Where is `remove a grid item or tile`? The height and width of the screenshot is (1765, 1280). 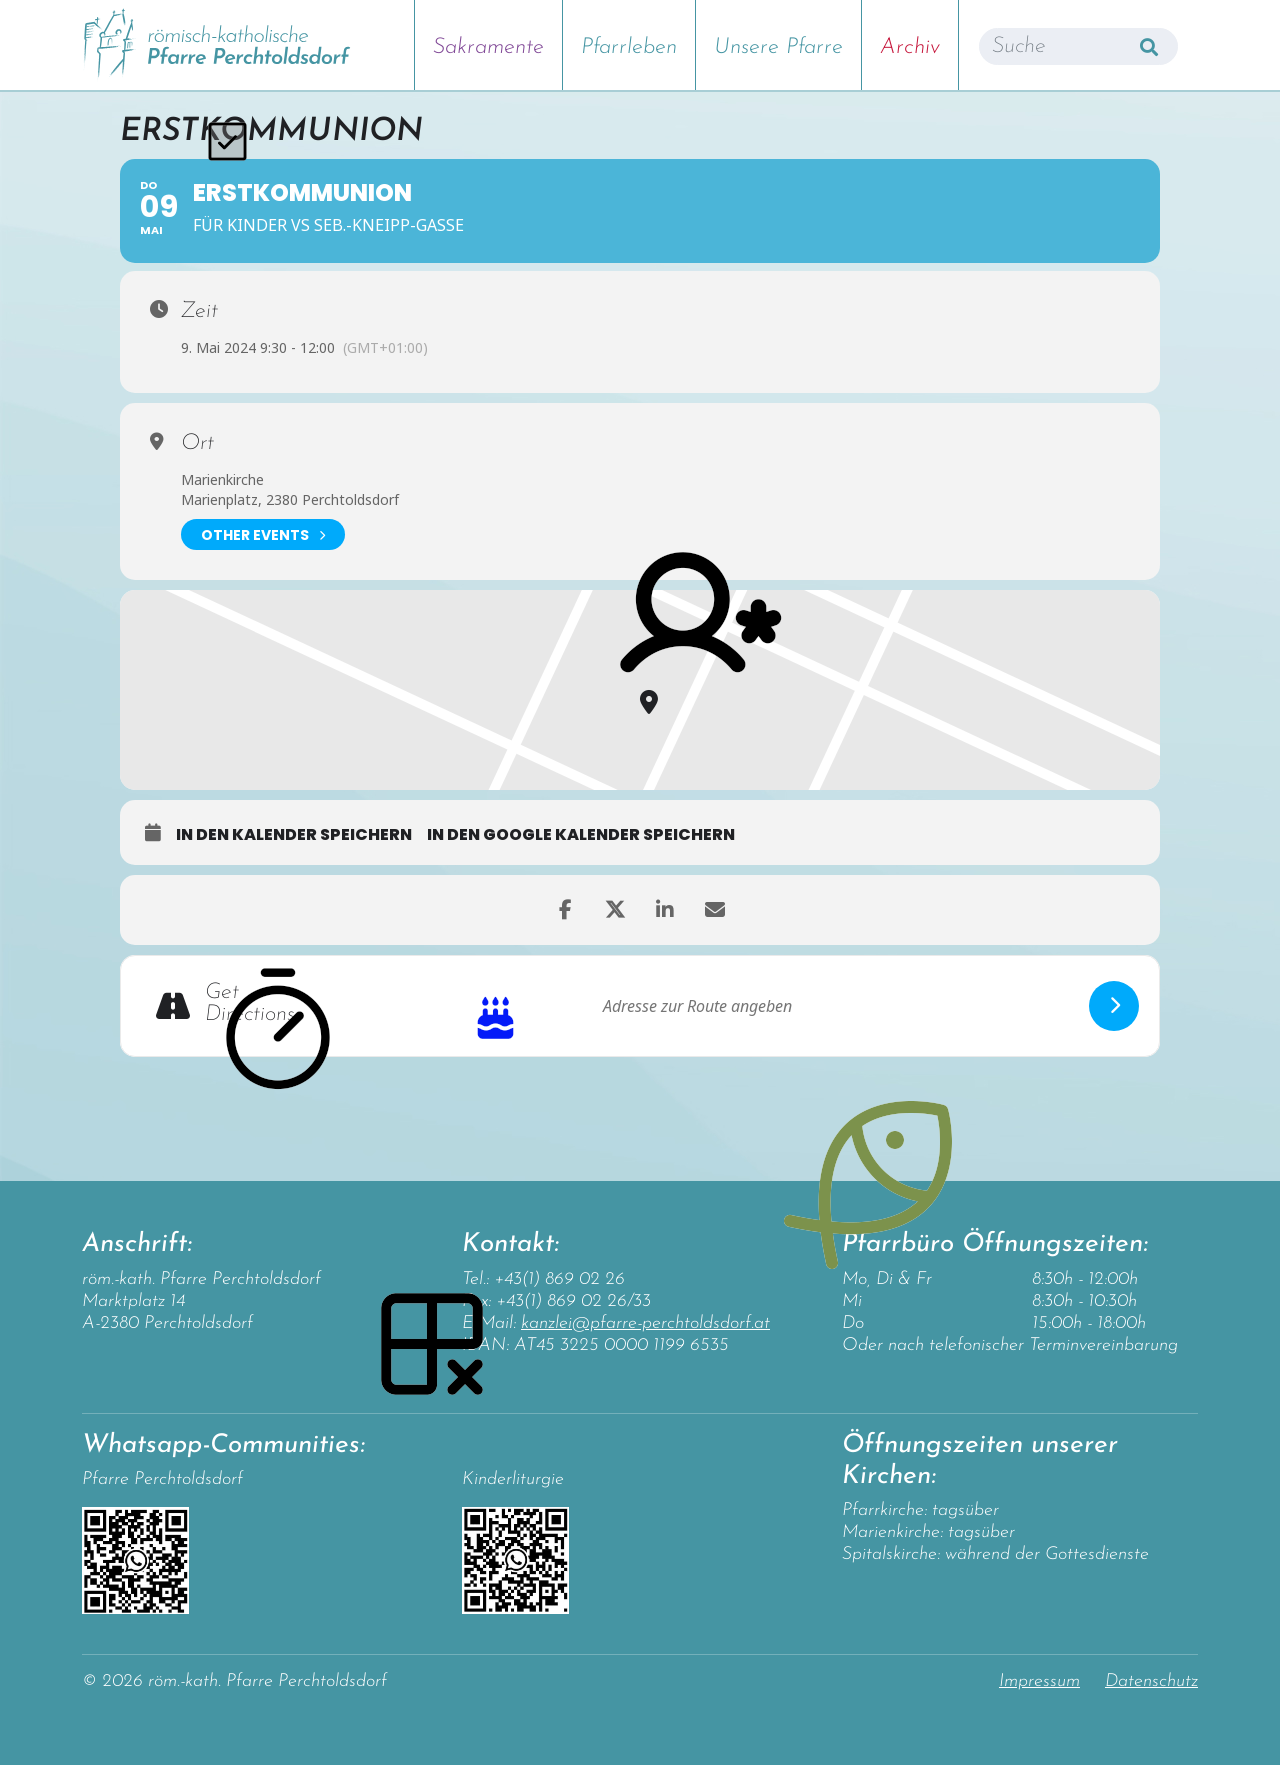 remove a grid item or tile is located at coordinates (432, 1344).